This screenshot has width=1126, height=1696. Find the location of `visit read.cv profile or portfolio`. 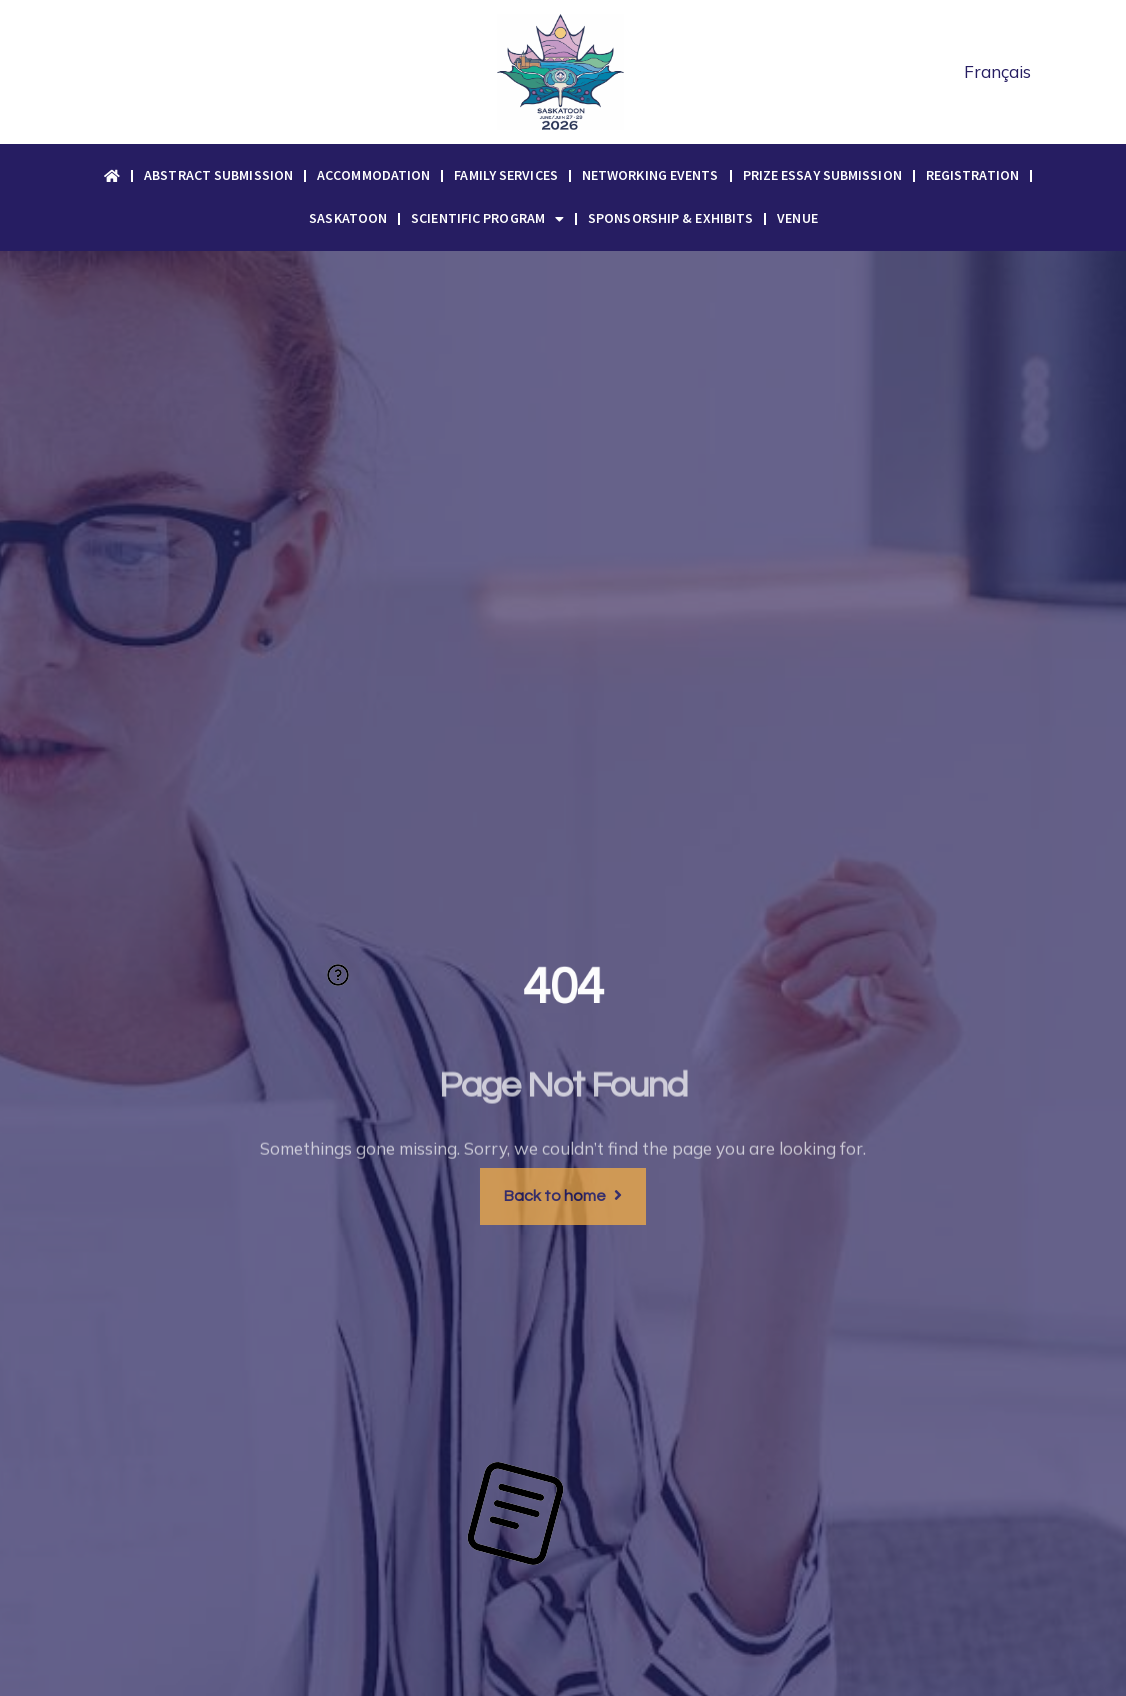

visit read.cv profile or portfolio is located at coordinates (515, 1513).